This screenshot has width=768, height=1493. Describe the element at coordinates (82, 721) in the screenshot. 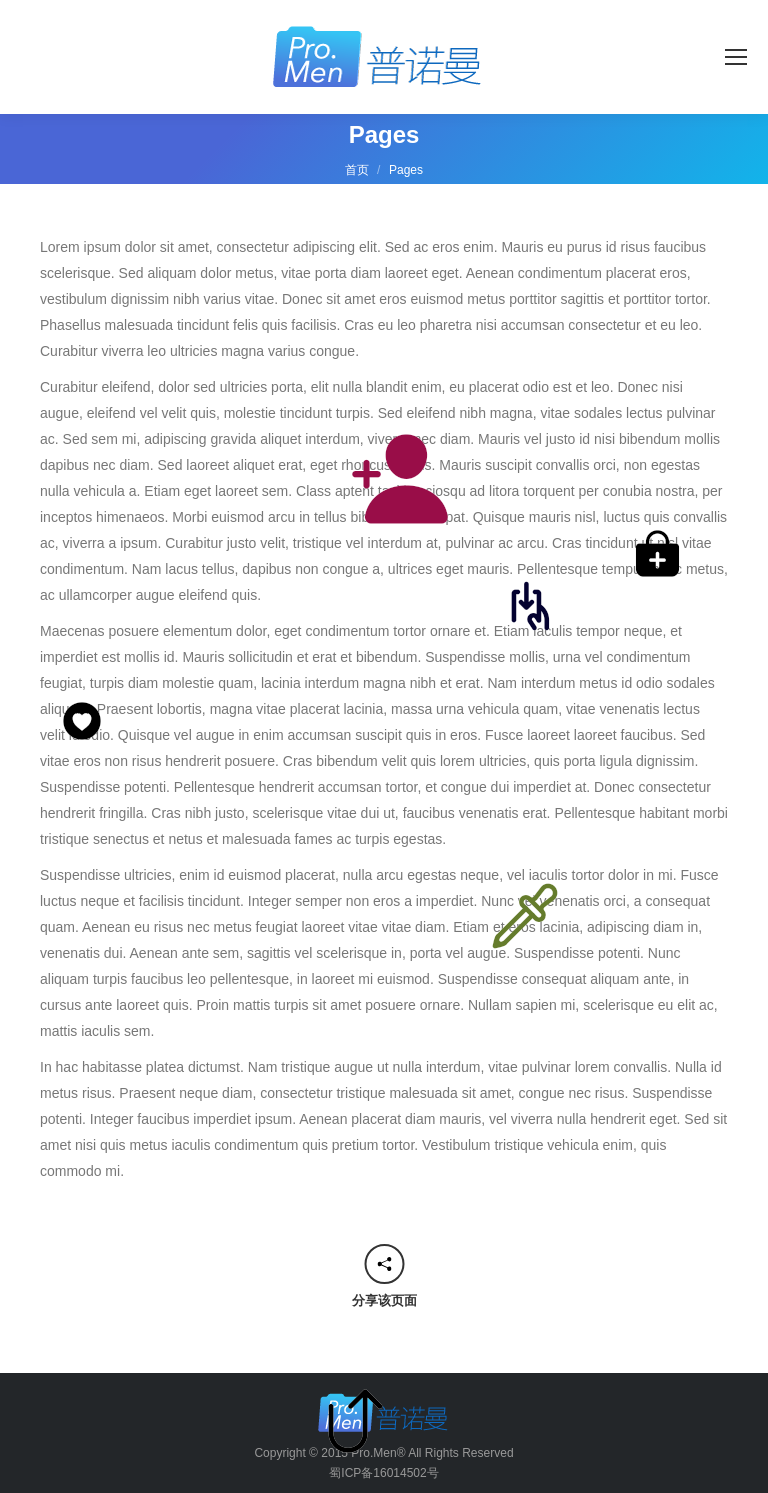

I see `add to favorites` at that location.